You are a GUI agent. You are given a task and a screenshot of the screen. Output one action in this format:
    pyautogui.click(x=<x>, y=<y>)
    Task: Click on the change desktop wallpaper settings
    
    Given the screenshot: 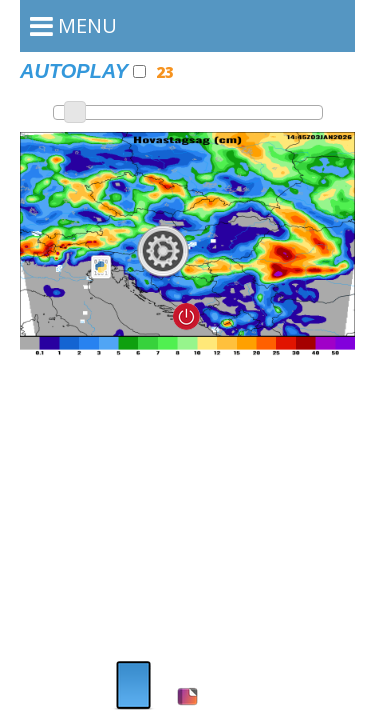 What is the action you would take?
    pyautogui.click(x=187, y=696)
    